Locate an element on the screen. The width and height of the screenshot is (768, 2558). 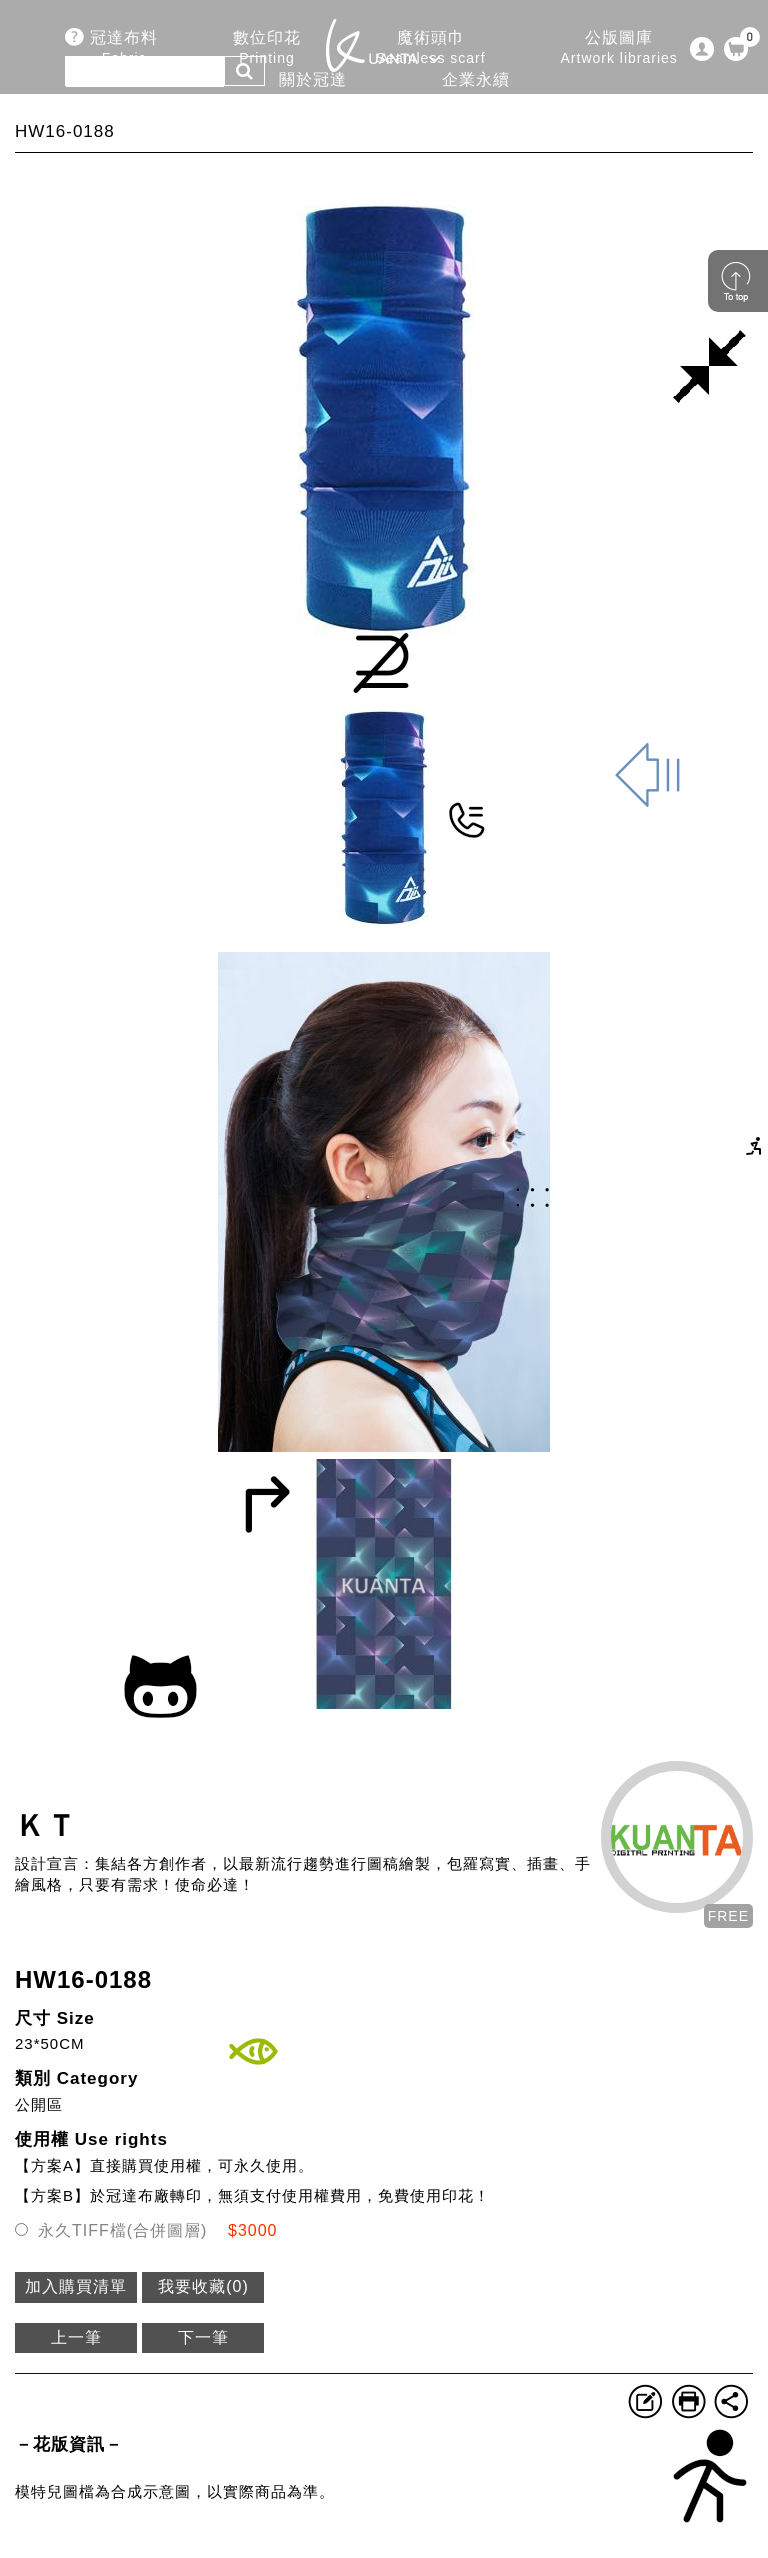
exit fullscreen mode is located at coordinates (709, 366).